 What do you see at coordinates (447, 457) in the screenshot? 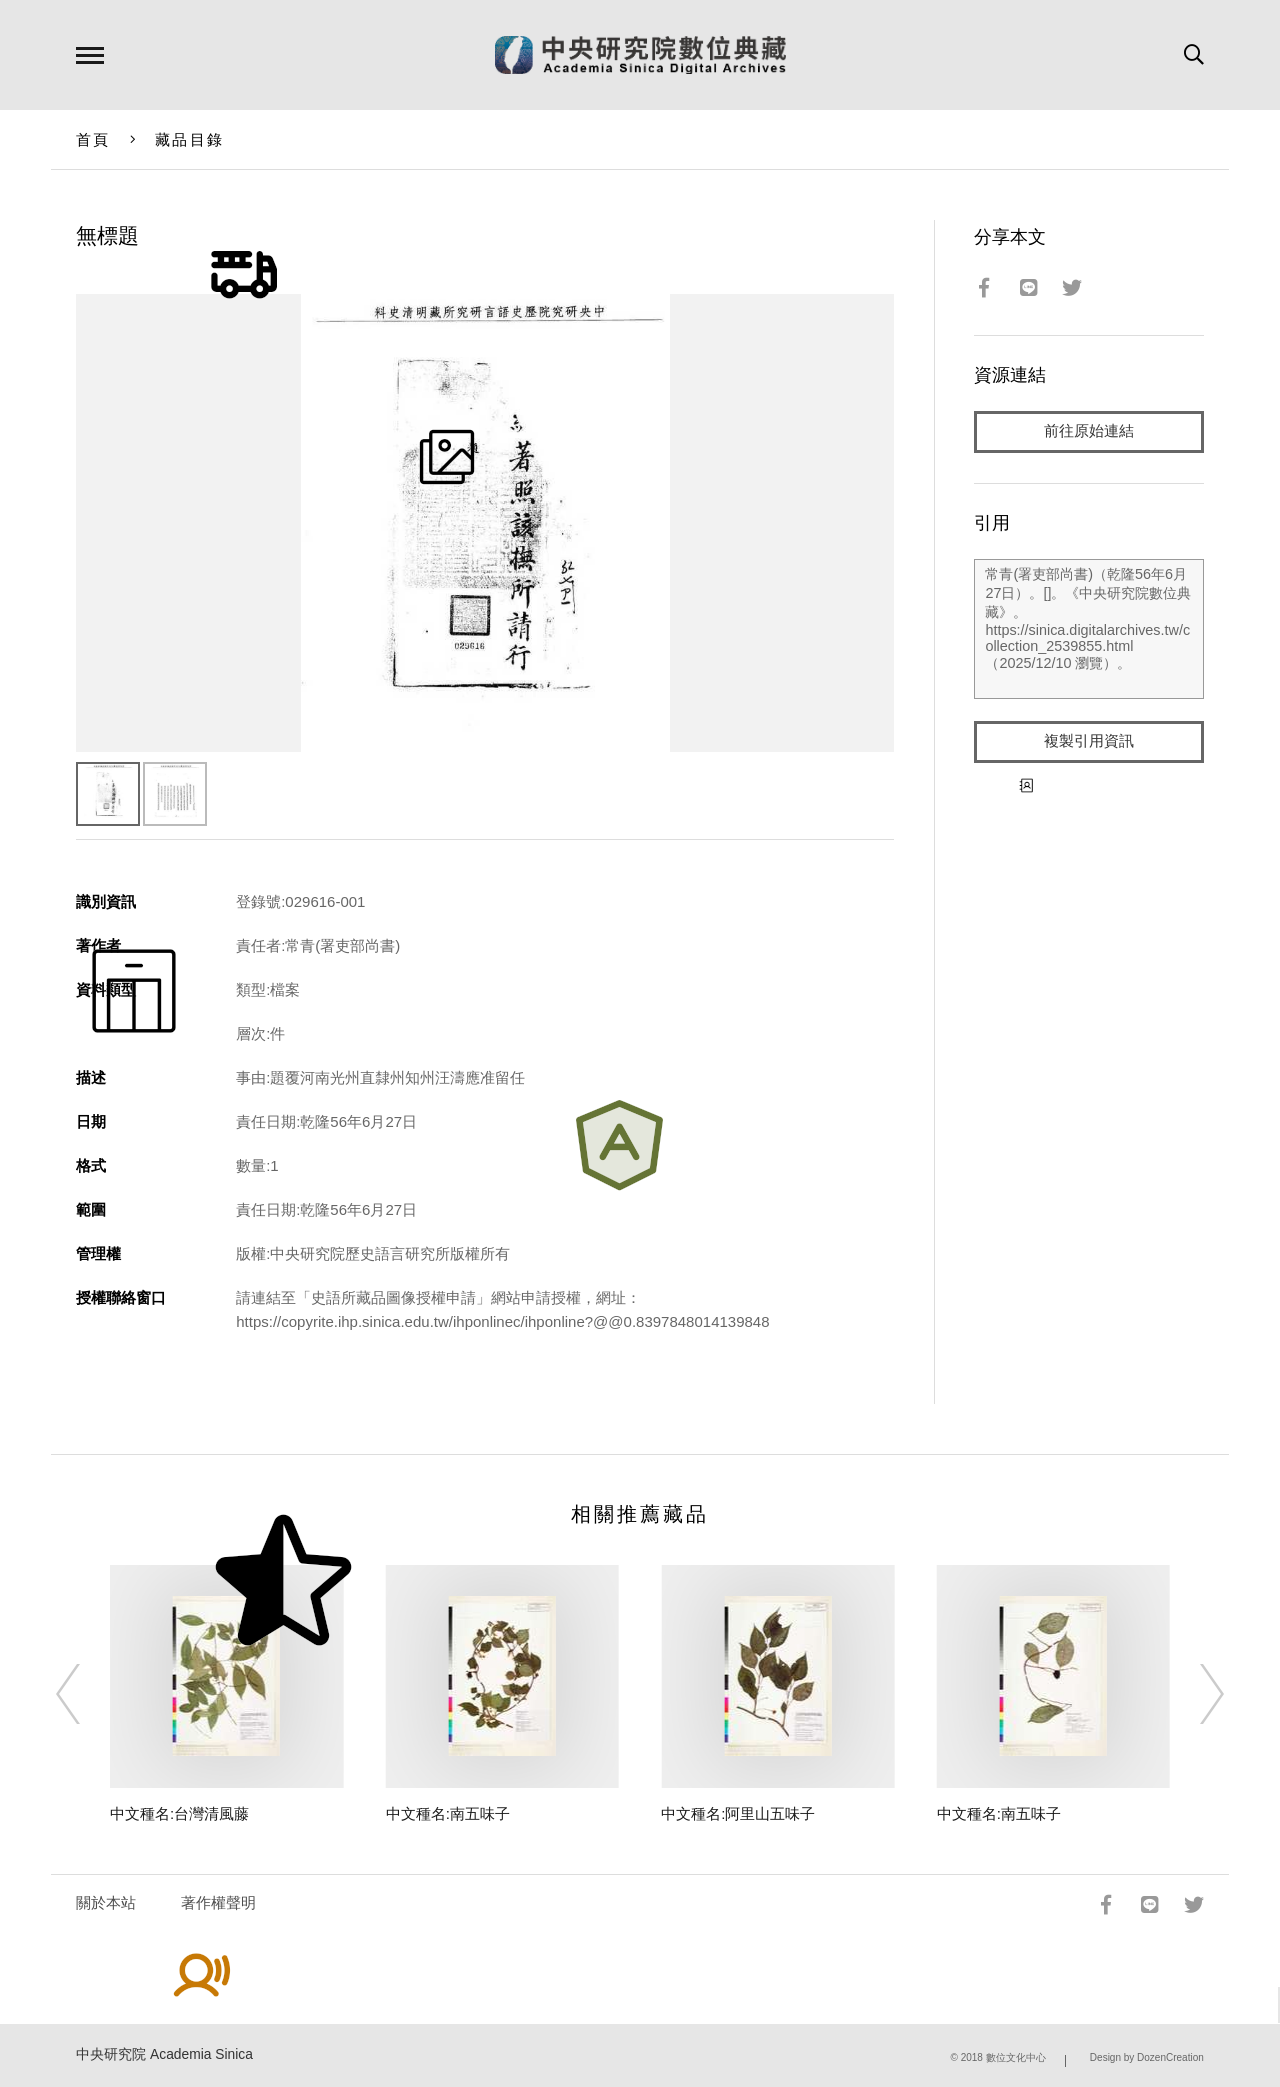
I see `view photo gallery` at bounding box center [447, 457].